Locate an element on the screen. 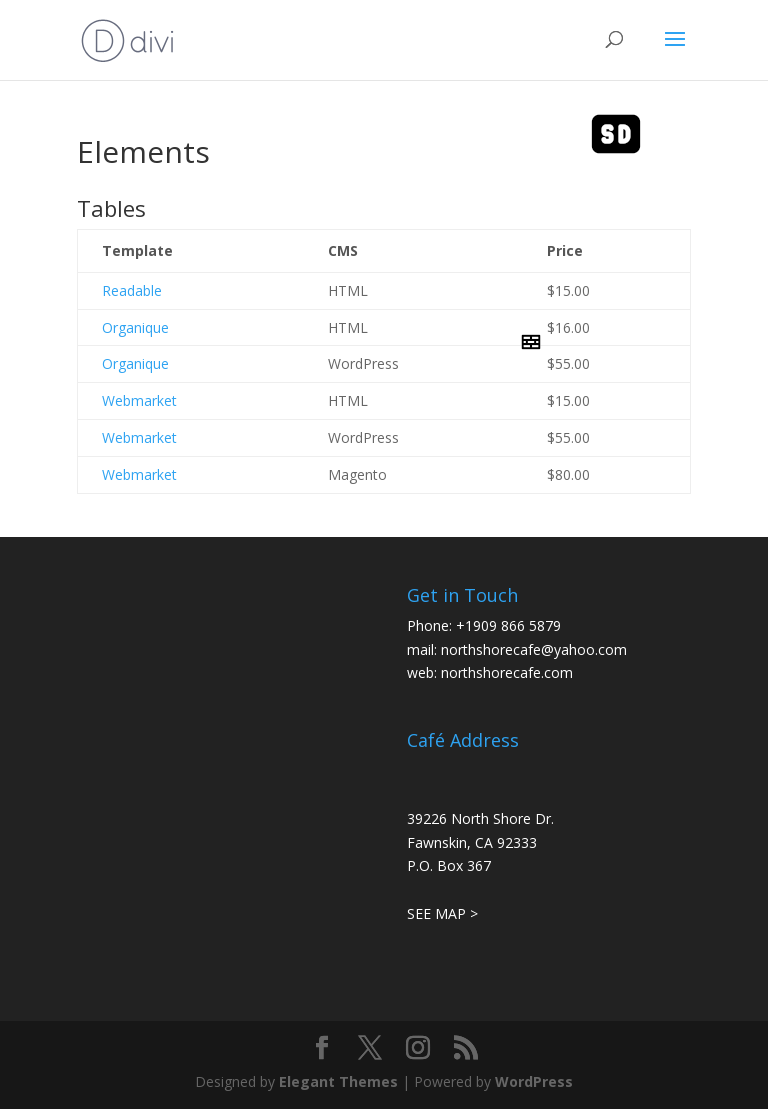 The height and width of the screenshot is (1109, 768). view or manage wall layout is located at coordinates (531, 342).